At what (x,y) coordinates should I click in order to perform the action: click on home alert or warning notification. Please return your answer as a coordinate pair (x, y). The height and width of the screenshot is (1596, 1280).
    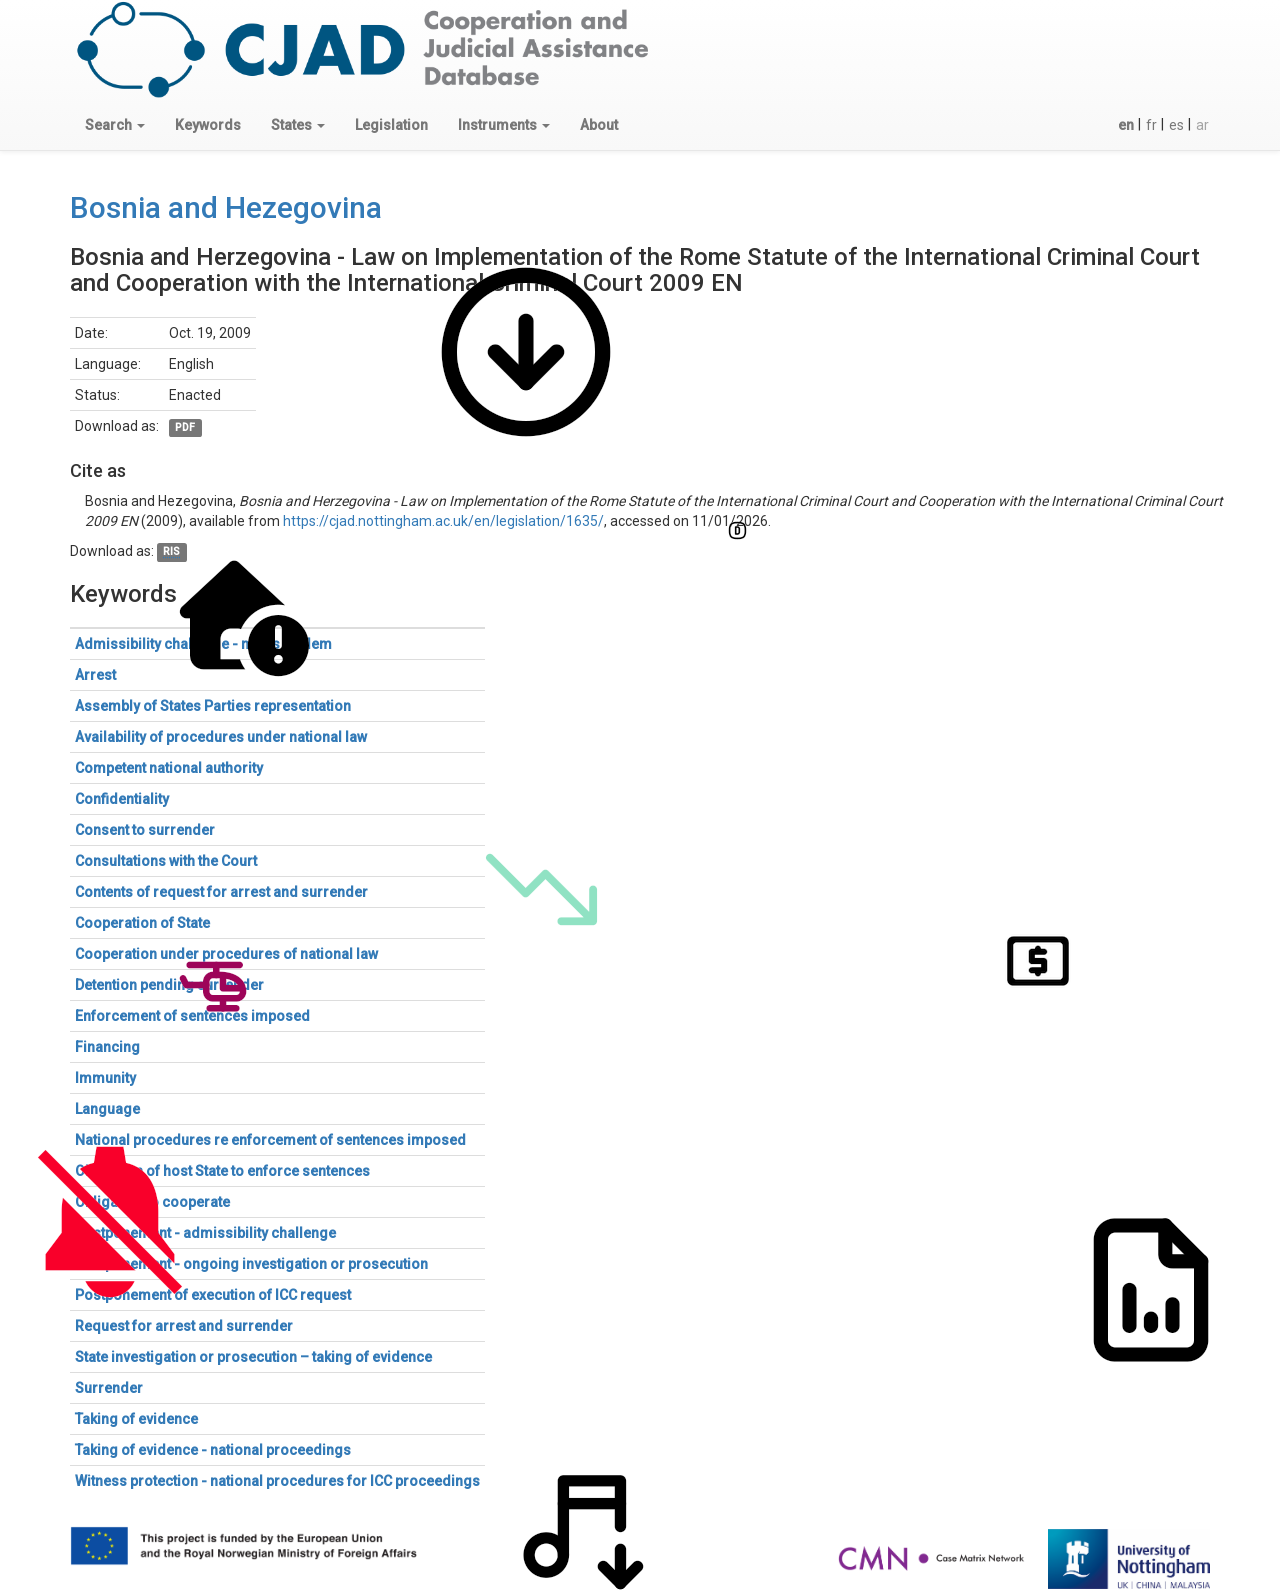
    Looking at the image, I should click on (241, 615).